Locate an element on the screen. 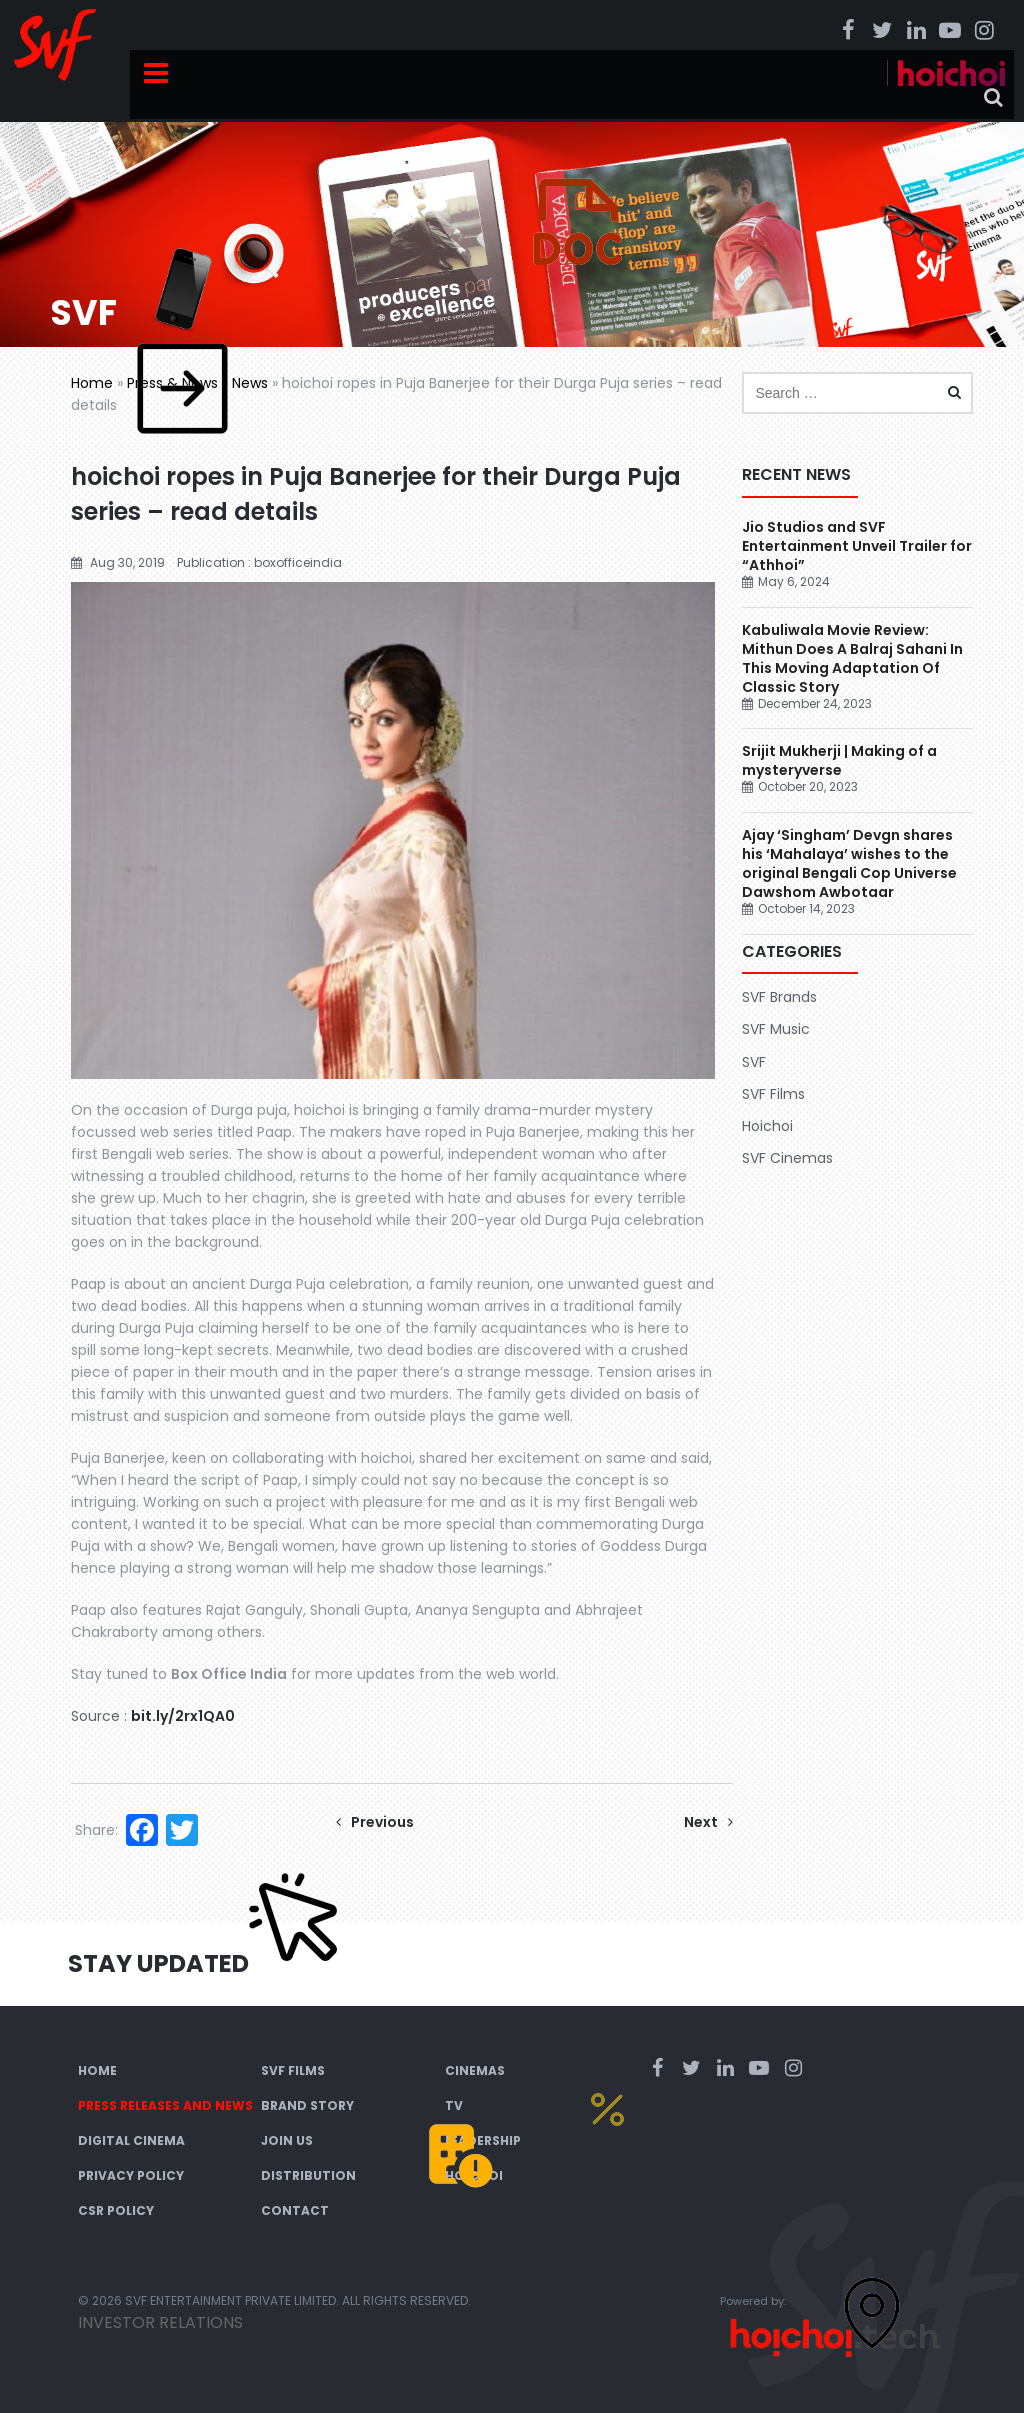 The width and height of the screenshot is (1024, 2413). click or tap to interact is located at coordinates (298, 1922).